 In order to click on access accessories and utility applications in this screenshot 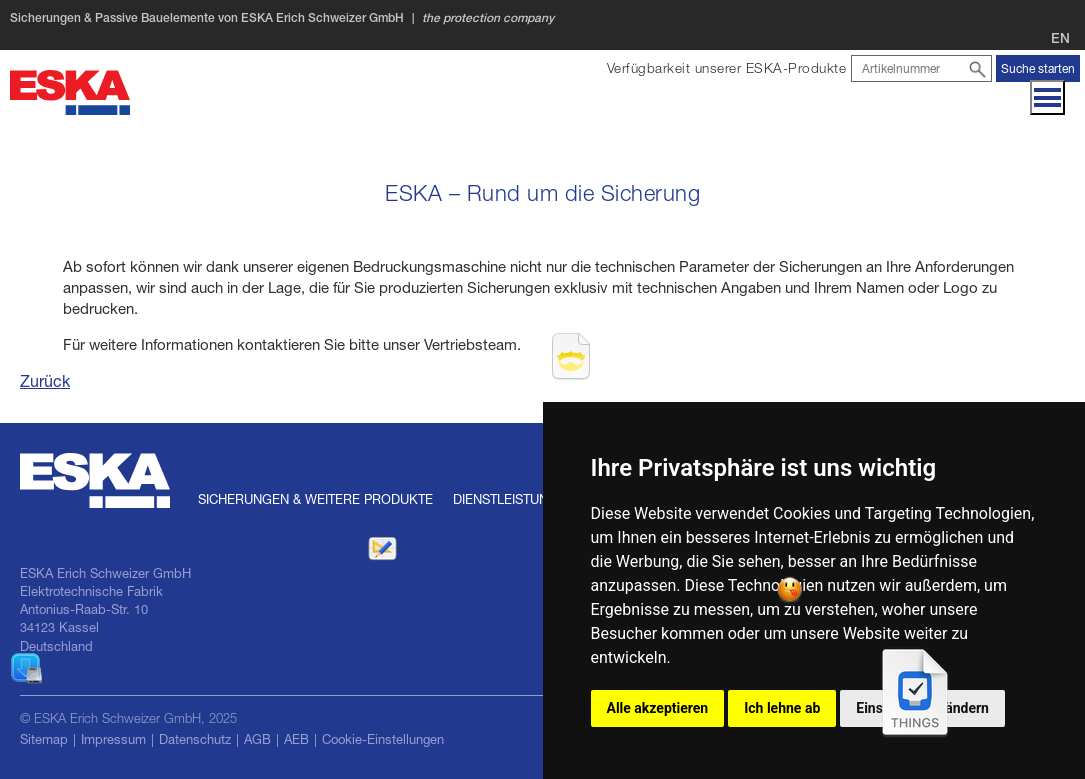, I will do `click(382, 548)`.